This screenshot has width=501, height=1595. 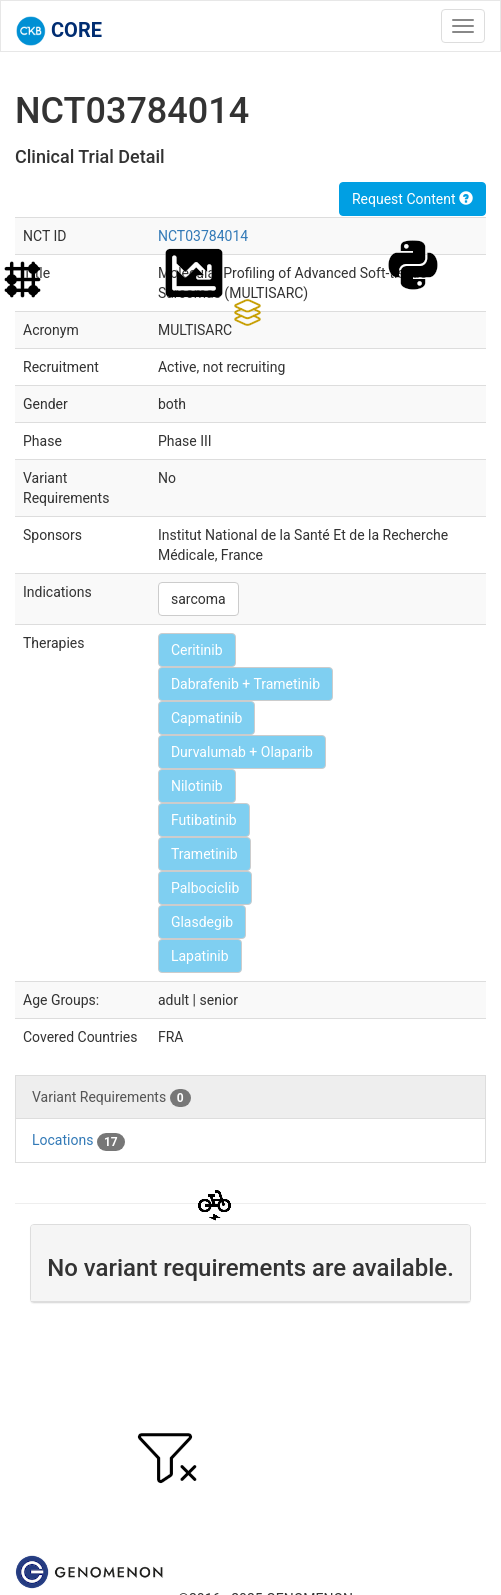 I want to click on find nearby electric bike rentals, so click(x=214, y=1205).